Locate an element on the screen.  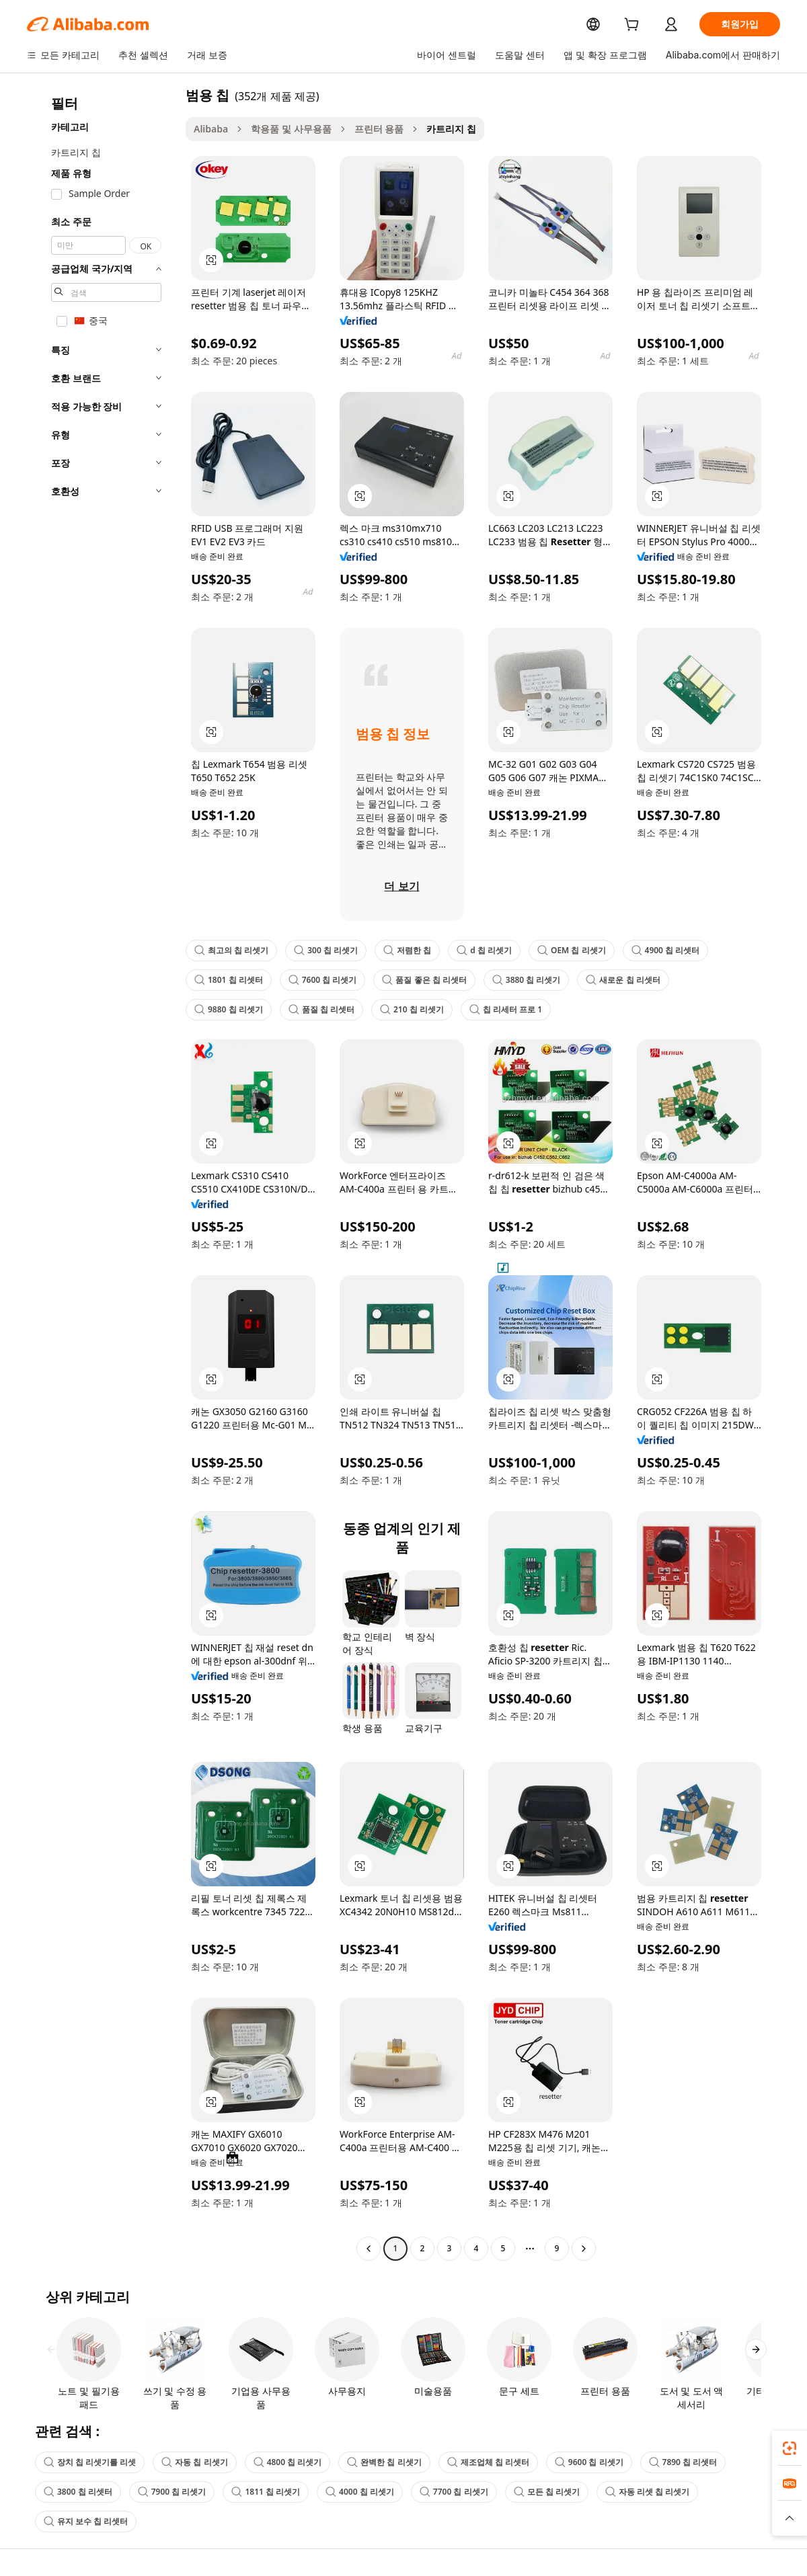
access work or business documents is located at coordinates (232, 2158).